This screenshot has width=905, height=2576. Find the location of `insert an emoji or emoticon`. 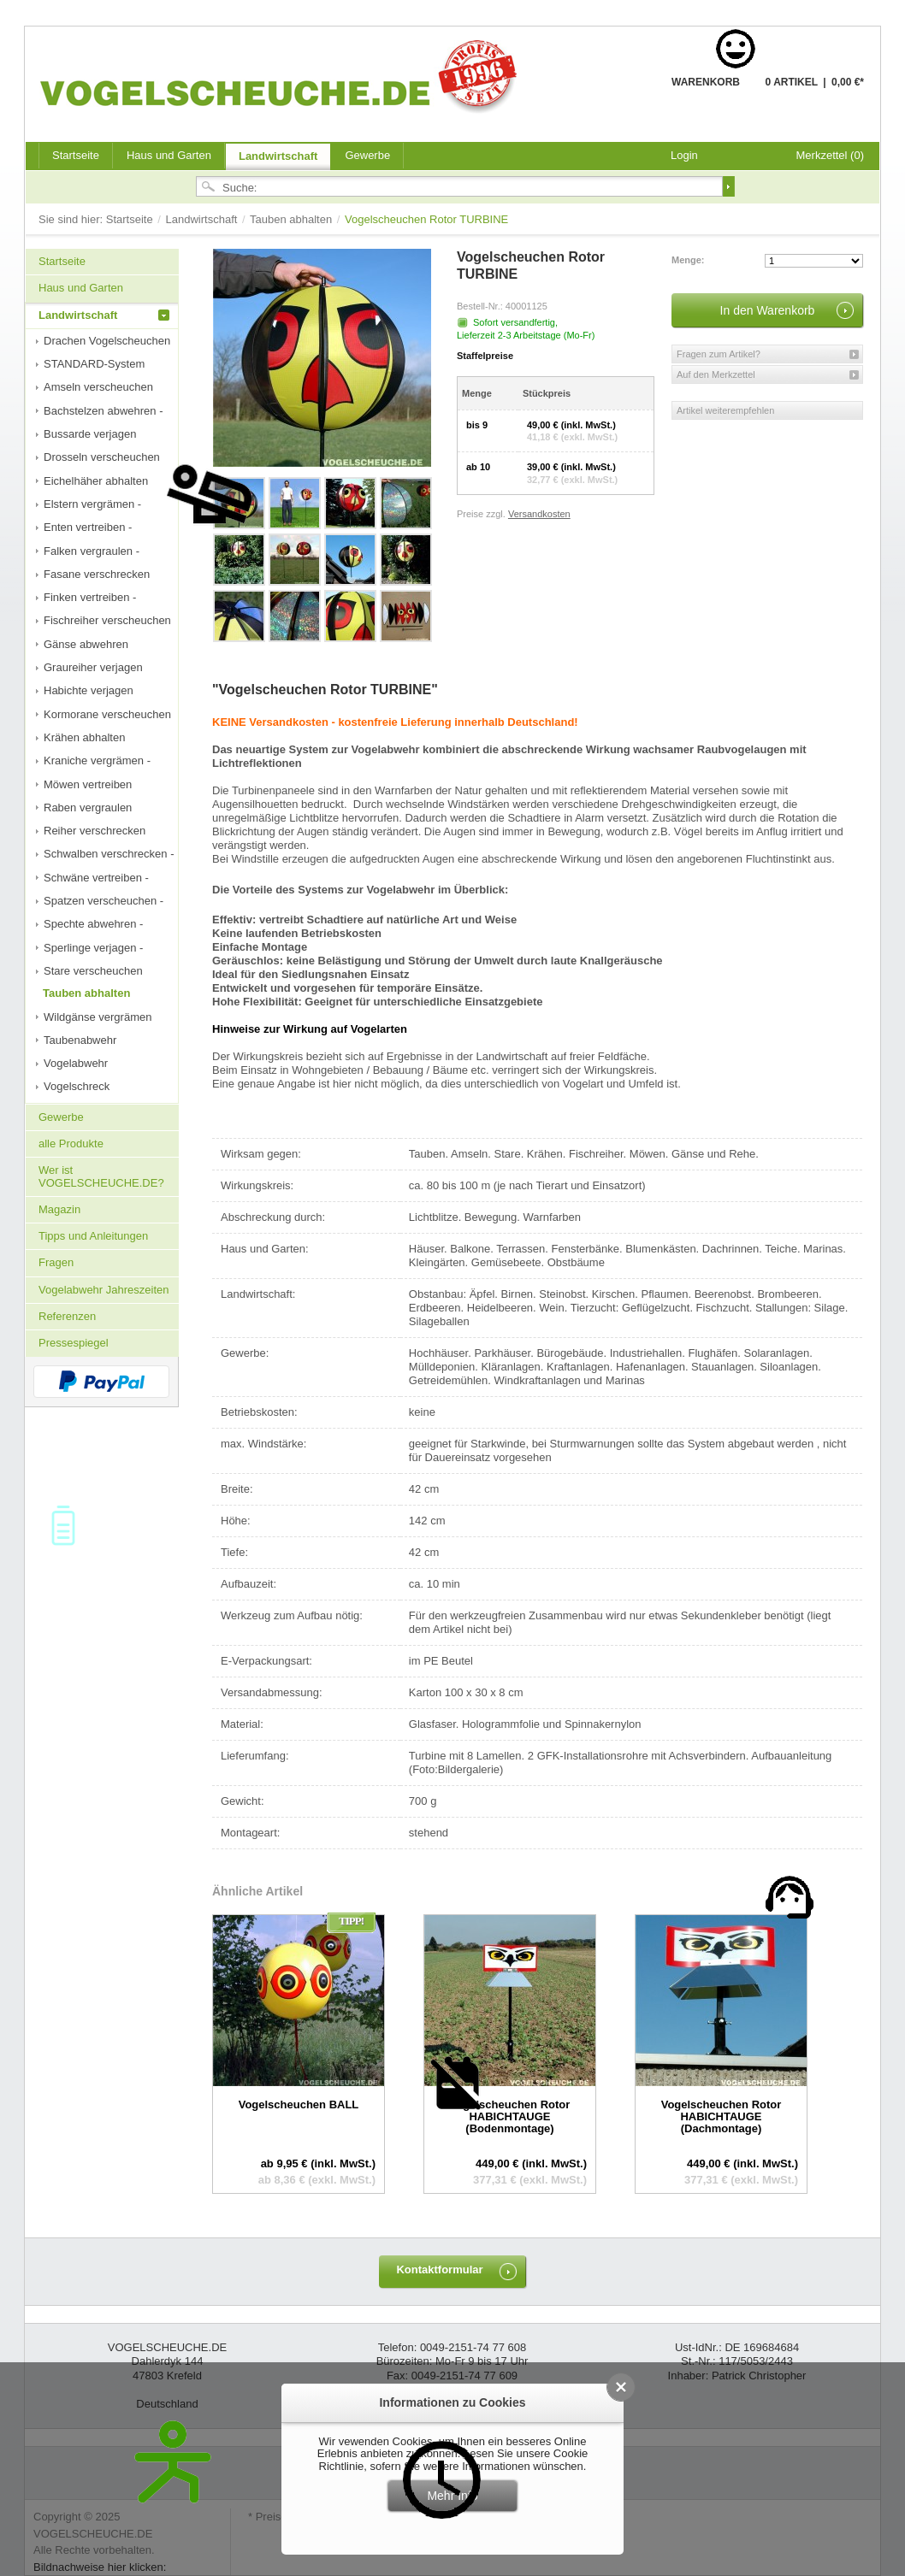

insert an emoji or emoticon is located at coordinates (736, 49).